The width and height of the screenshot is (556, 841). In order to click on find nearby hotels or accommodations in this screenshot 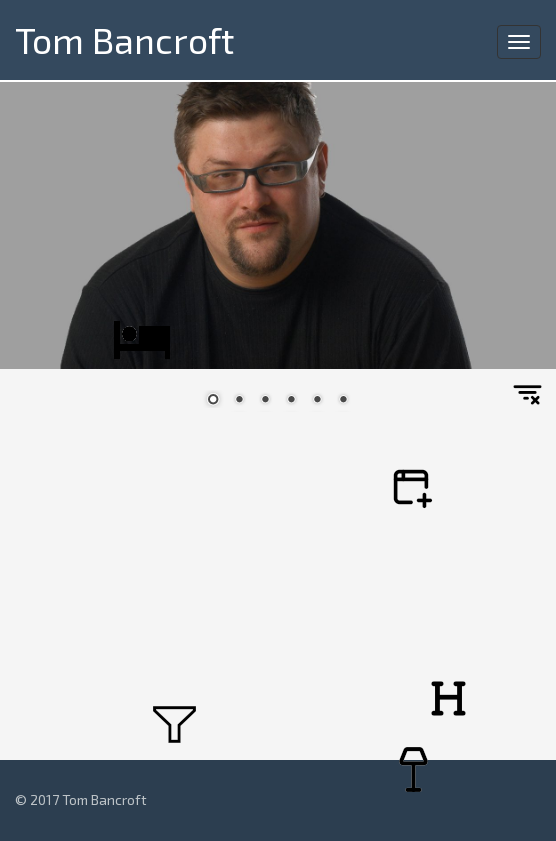, I will do `click(142, 339)`.